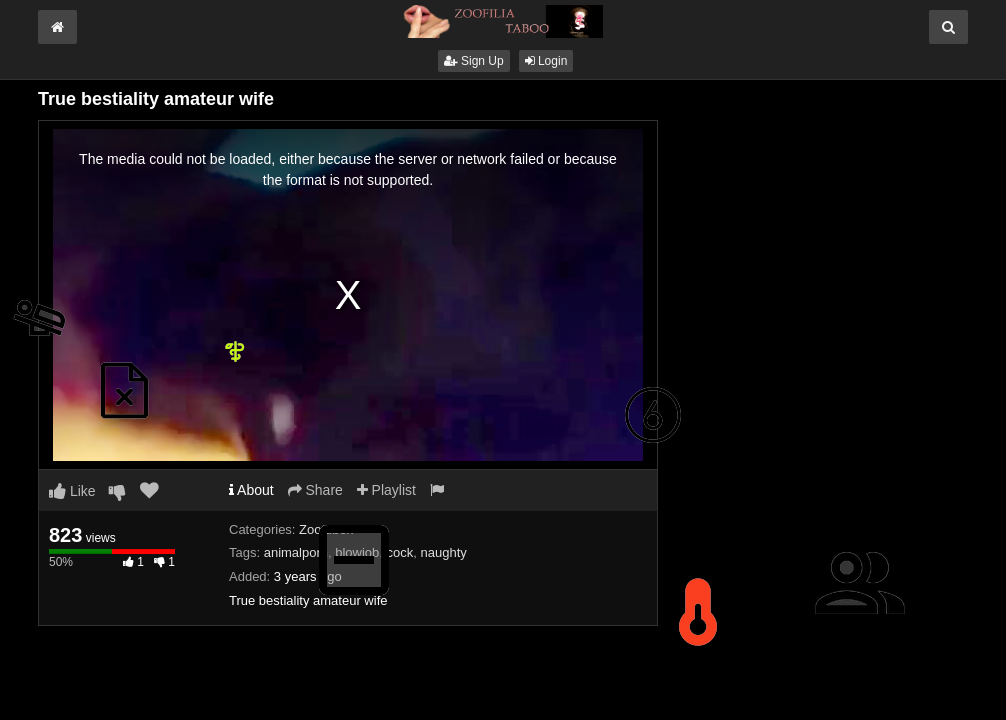 This screenshot has width=1006, height=720. I want to click on indicates step six in a numbered sequence, so click(653, 415).